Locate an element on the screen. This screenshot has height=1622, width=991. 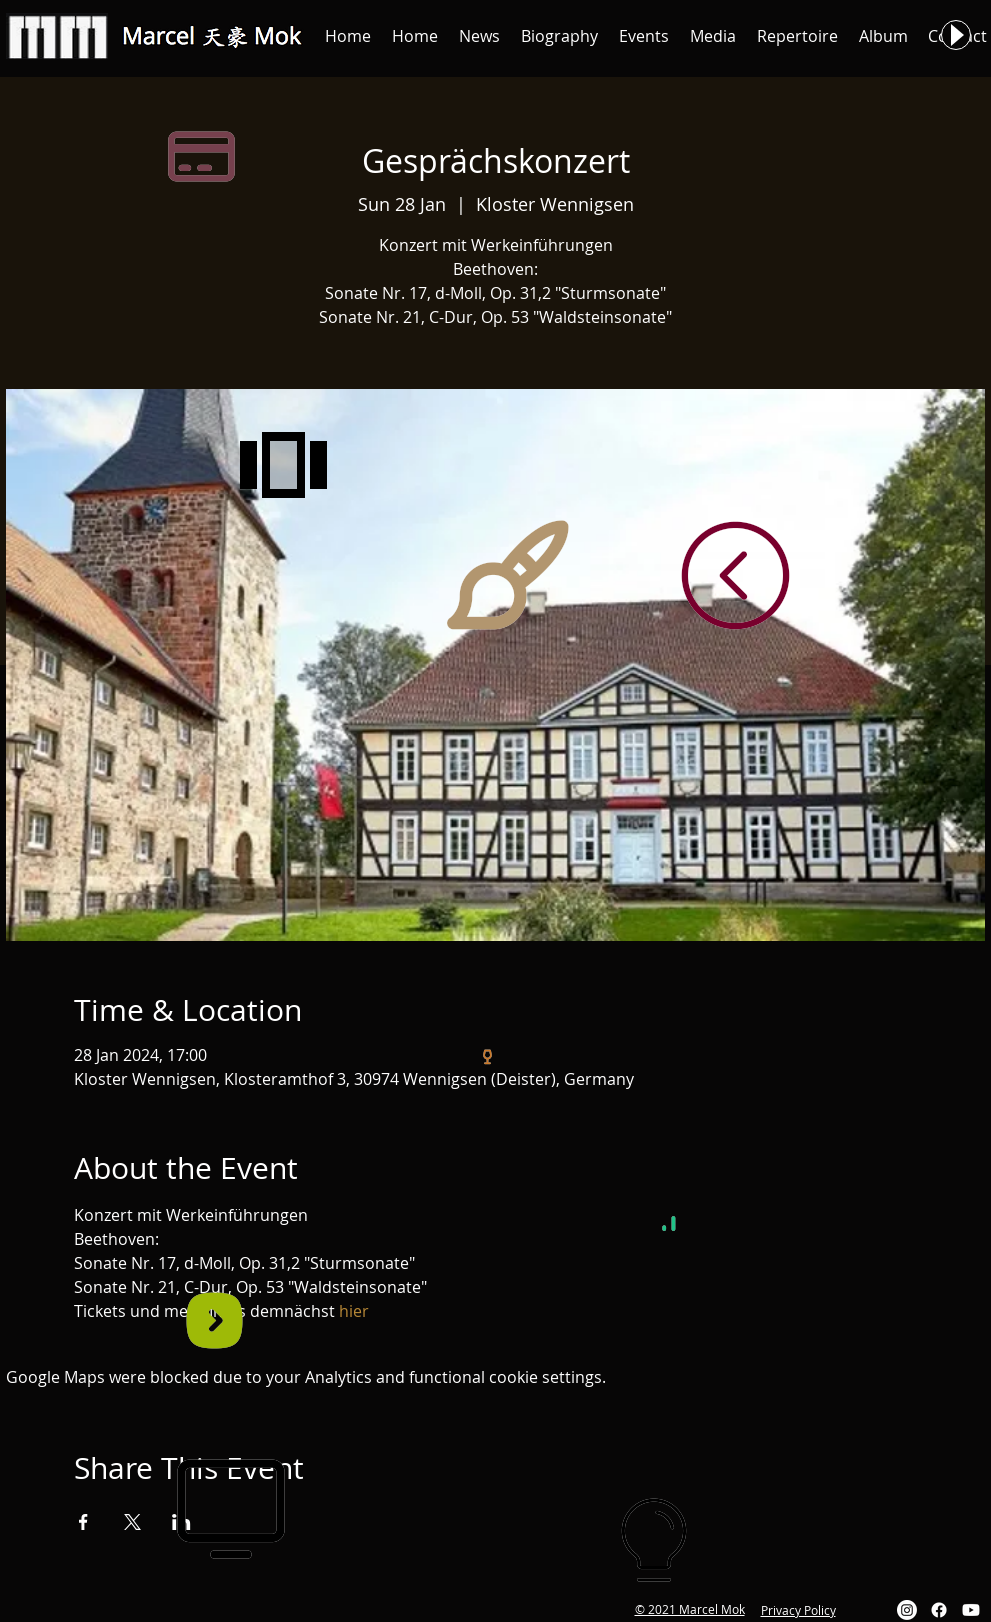
go to next item or step is located at coordinates (214, 1320).